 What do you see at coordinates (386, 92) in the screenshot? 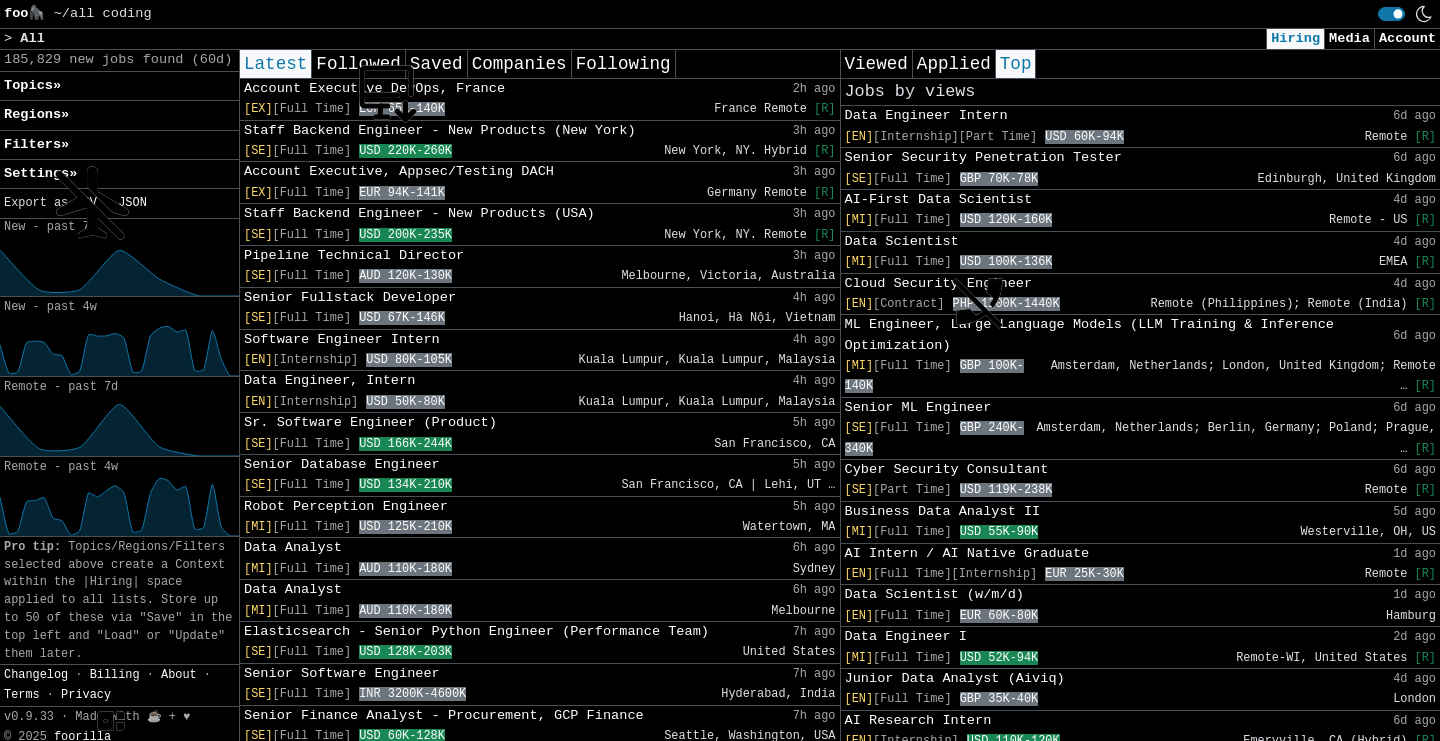
I see `download to desktop computer` at bounding box center [386, 92].